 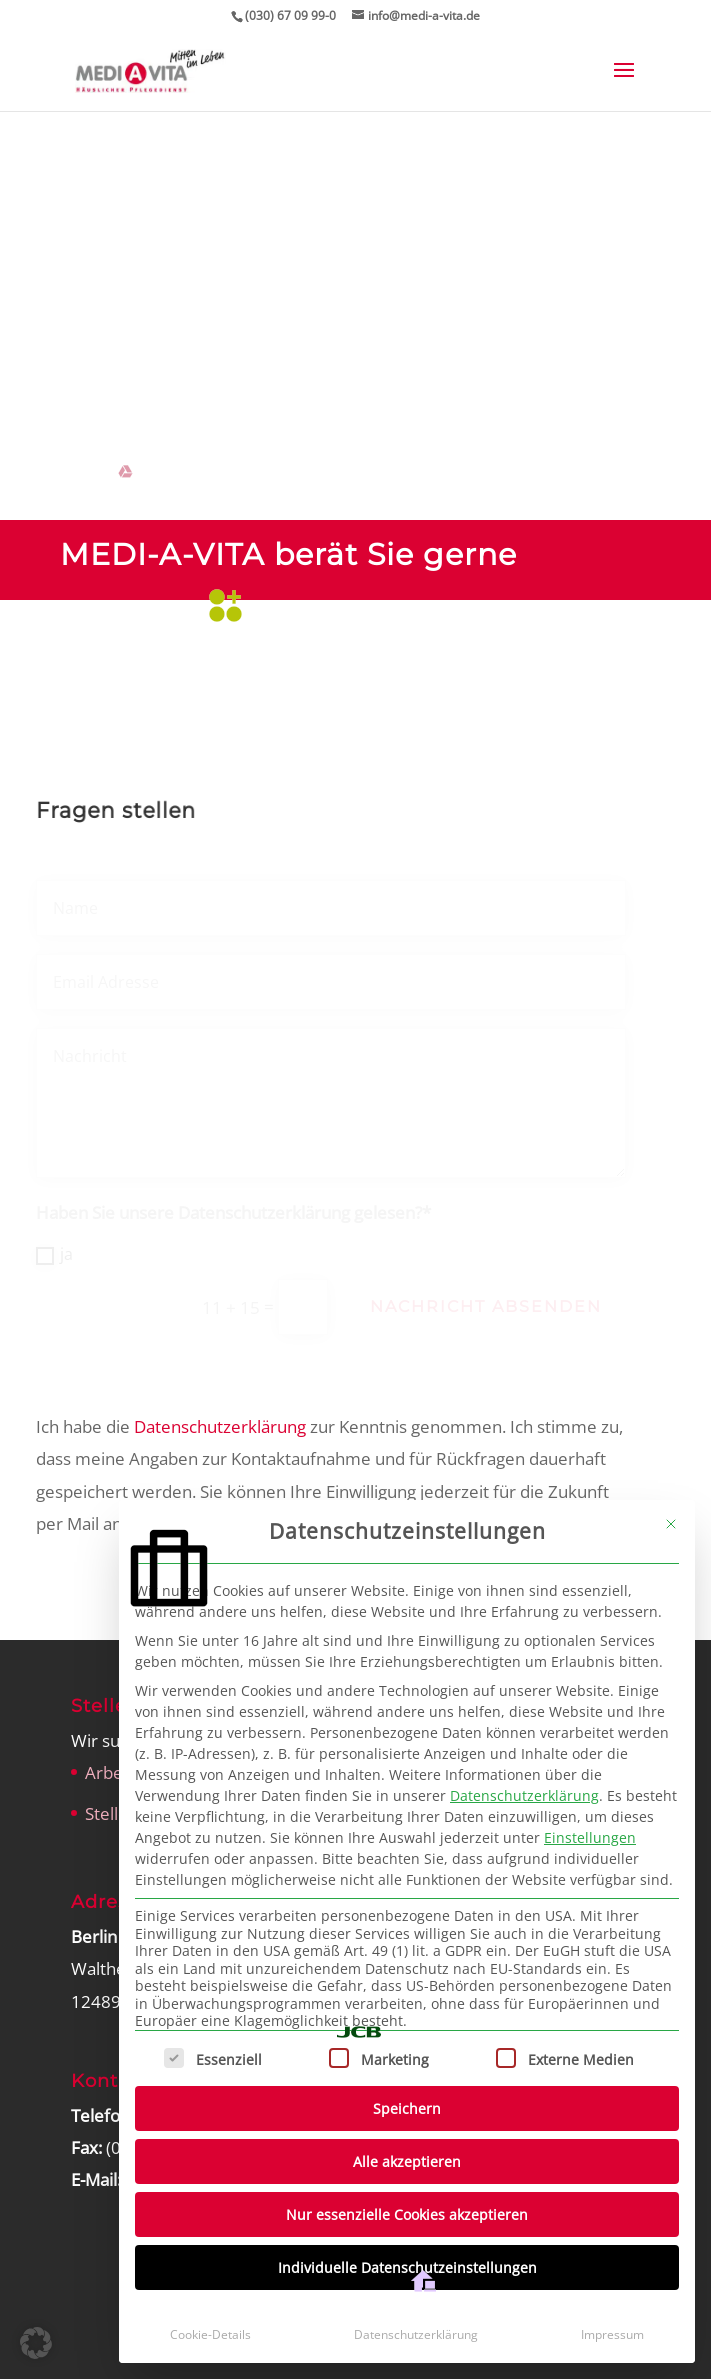 I want to click on open Google Drive, so click(x=125, y=471).